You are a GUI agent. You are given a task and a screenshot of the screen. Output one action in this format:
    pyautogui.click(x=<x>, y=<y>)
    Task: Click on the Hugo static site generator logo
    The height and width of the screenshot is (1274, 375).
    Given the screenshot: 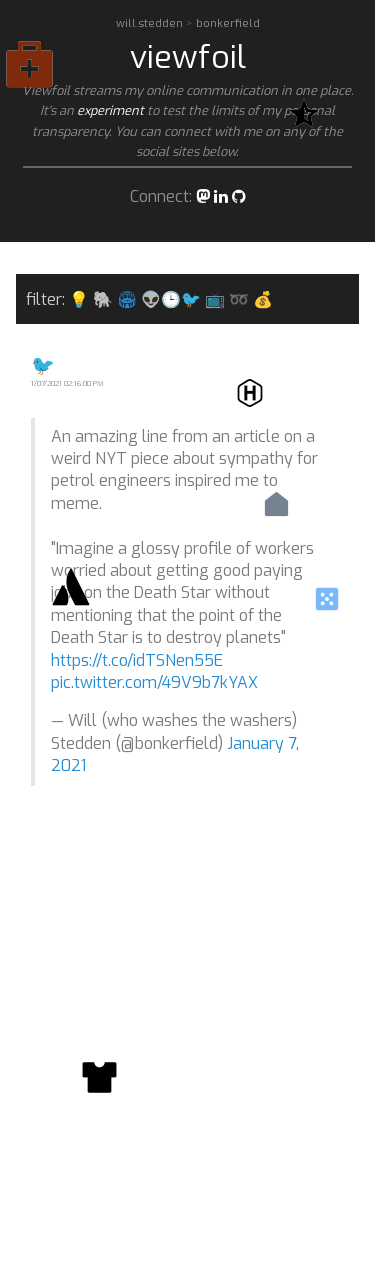 What is the action you would take?
    pyautogui.click(x=250, y=393)
    